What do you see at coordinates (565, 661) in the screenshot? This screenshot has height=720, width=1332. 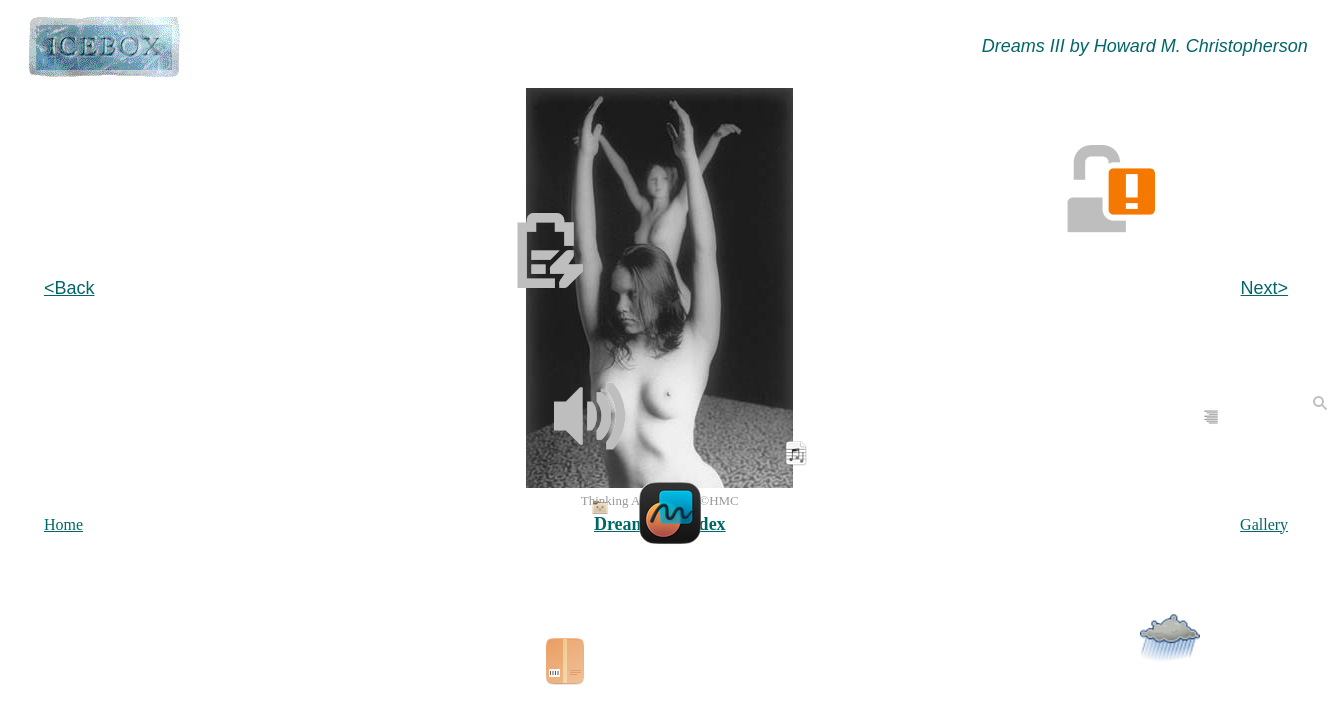 I see `a compressed archive or package file` at bounding box center [565, 661].